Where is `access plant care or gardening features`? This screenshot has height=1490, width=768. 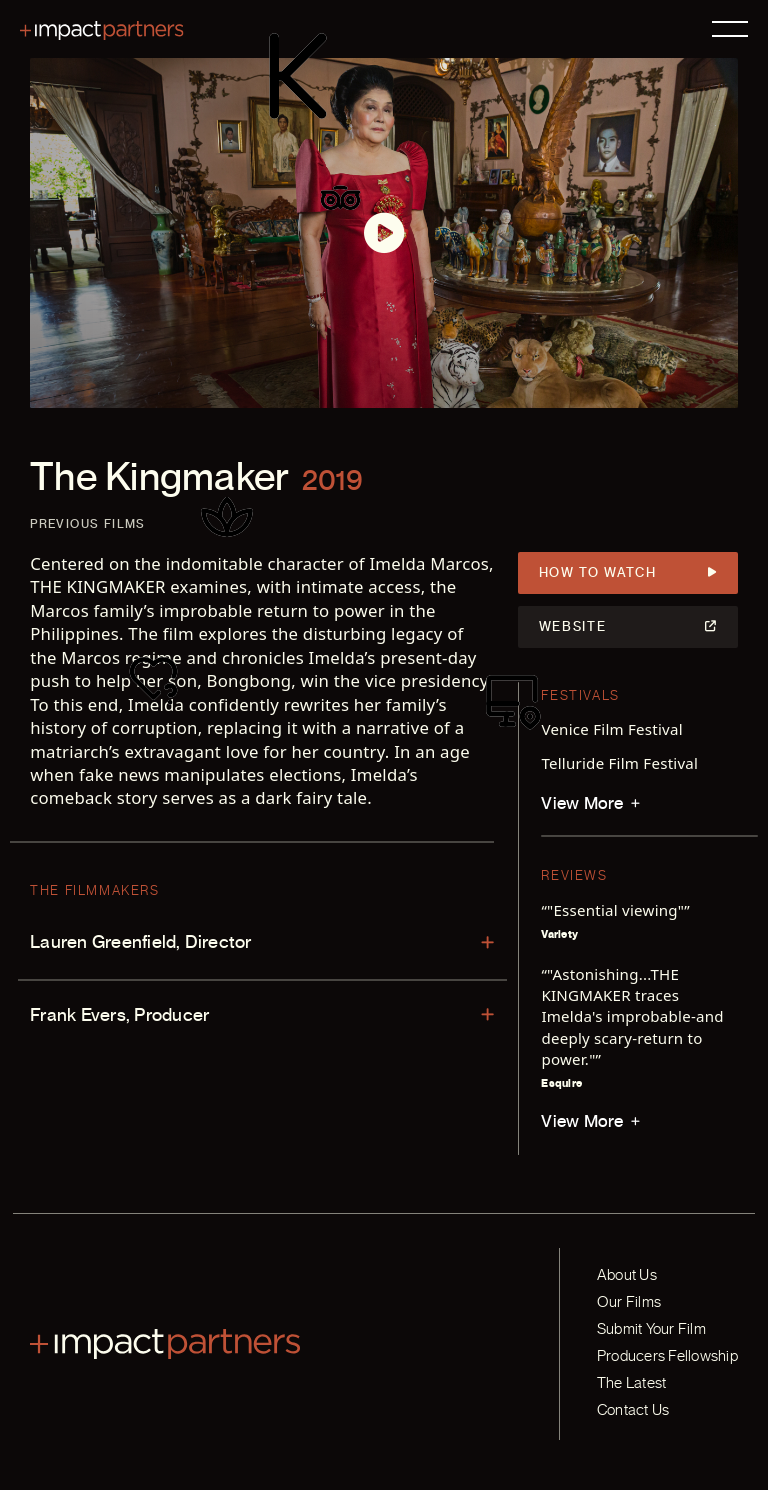 access plant care or gardening features is located at coordinates (227, 518).